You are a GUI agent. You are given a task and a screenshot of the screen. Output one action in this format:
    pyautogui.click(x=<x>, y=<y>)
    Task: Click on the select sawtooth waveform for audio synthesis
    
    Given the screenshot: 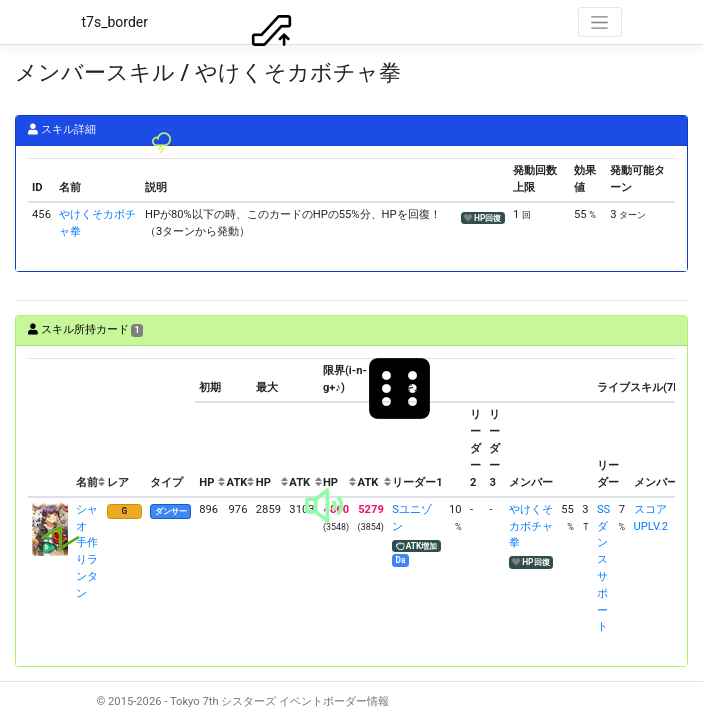 What is the action you would take?
    pyautogui.click(x=60, y=537)
    